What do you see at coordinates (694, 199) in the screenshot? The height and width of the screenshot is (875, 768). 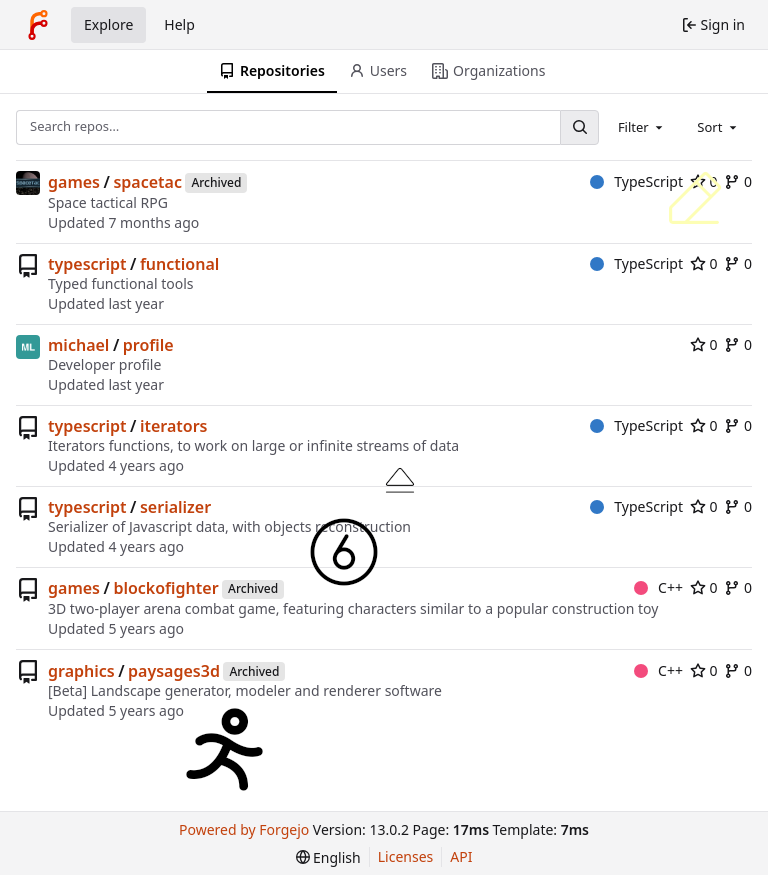 I see `edit content or text` at bounding box center [694, 199].